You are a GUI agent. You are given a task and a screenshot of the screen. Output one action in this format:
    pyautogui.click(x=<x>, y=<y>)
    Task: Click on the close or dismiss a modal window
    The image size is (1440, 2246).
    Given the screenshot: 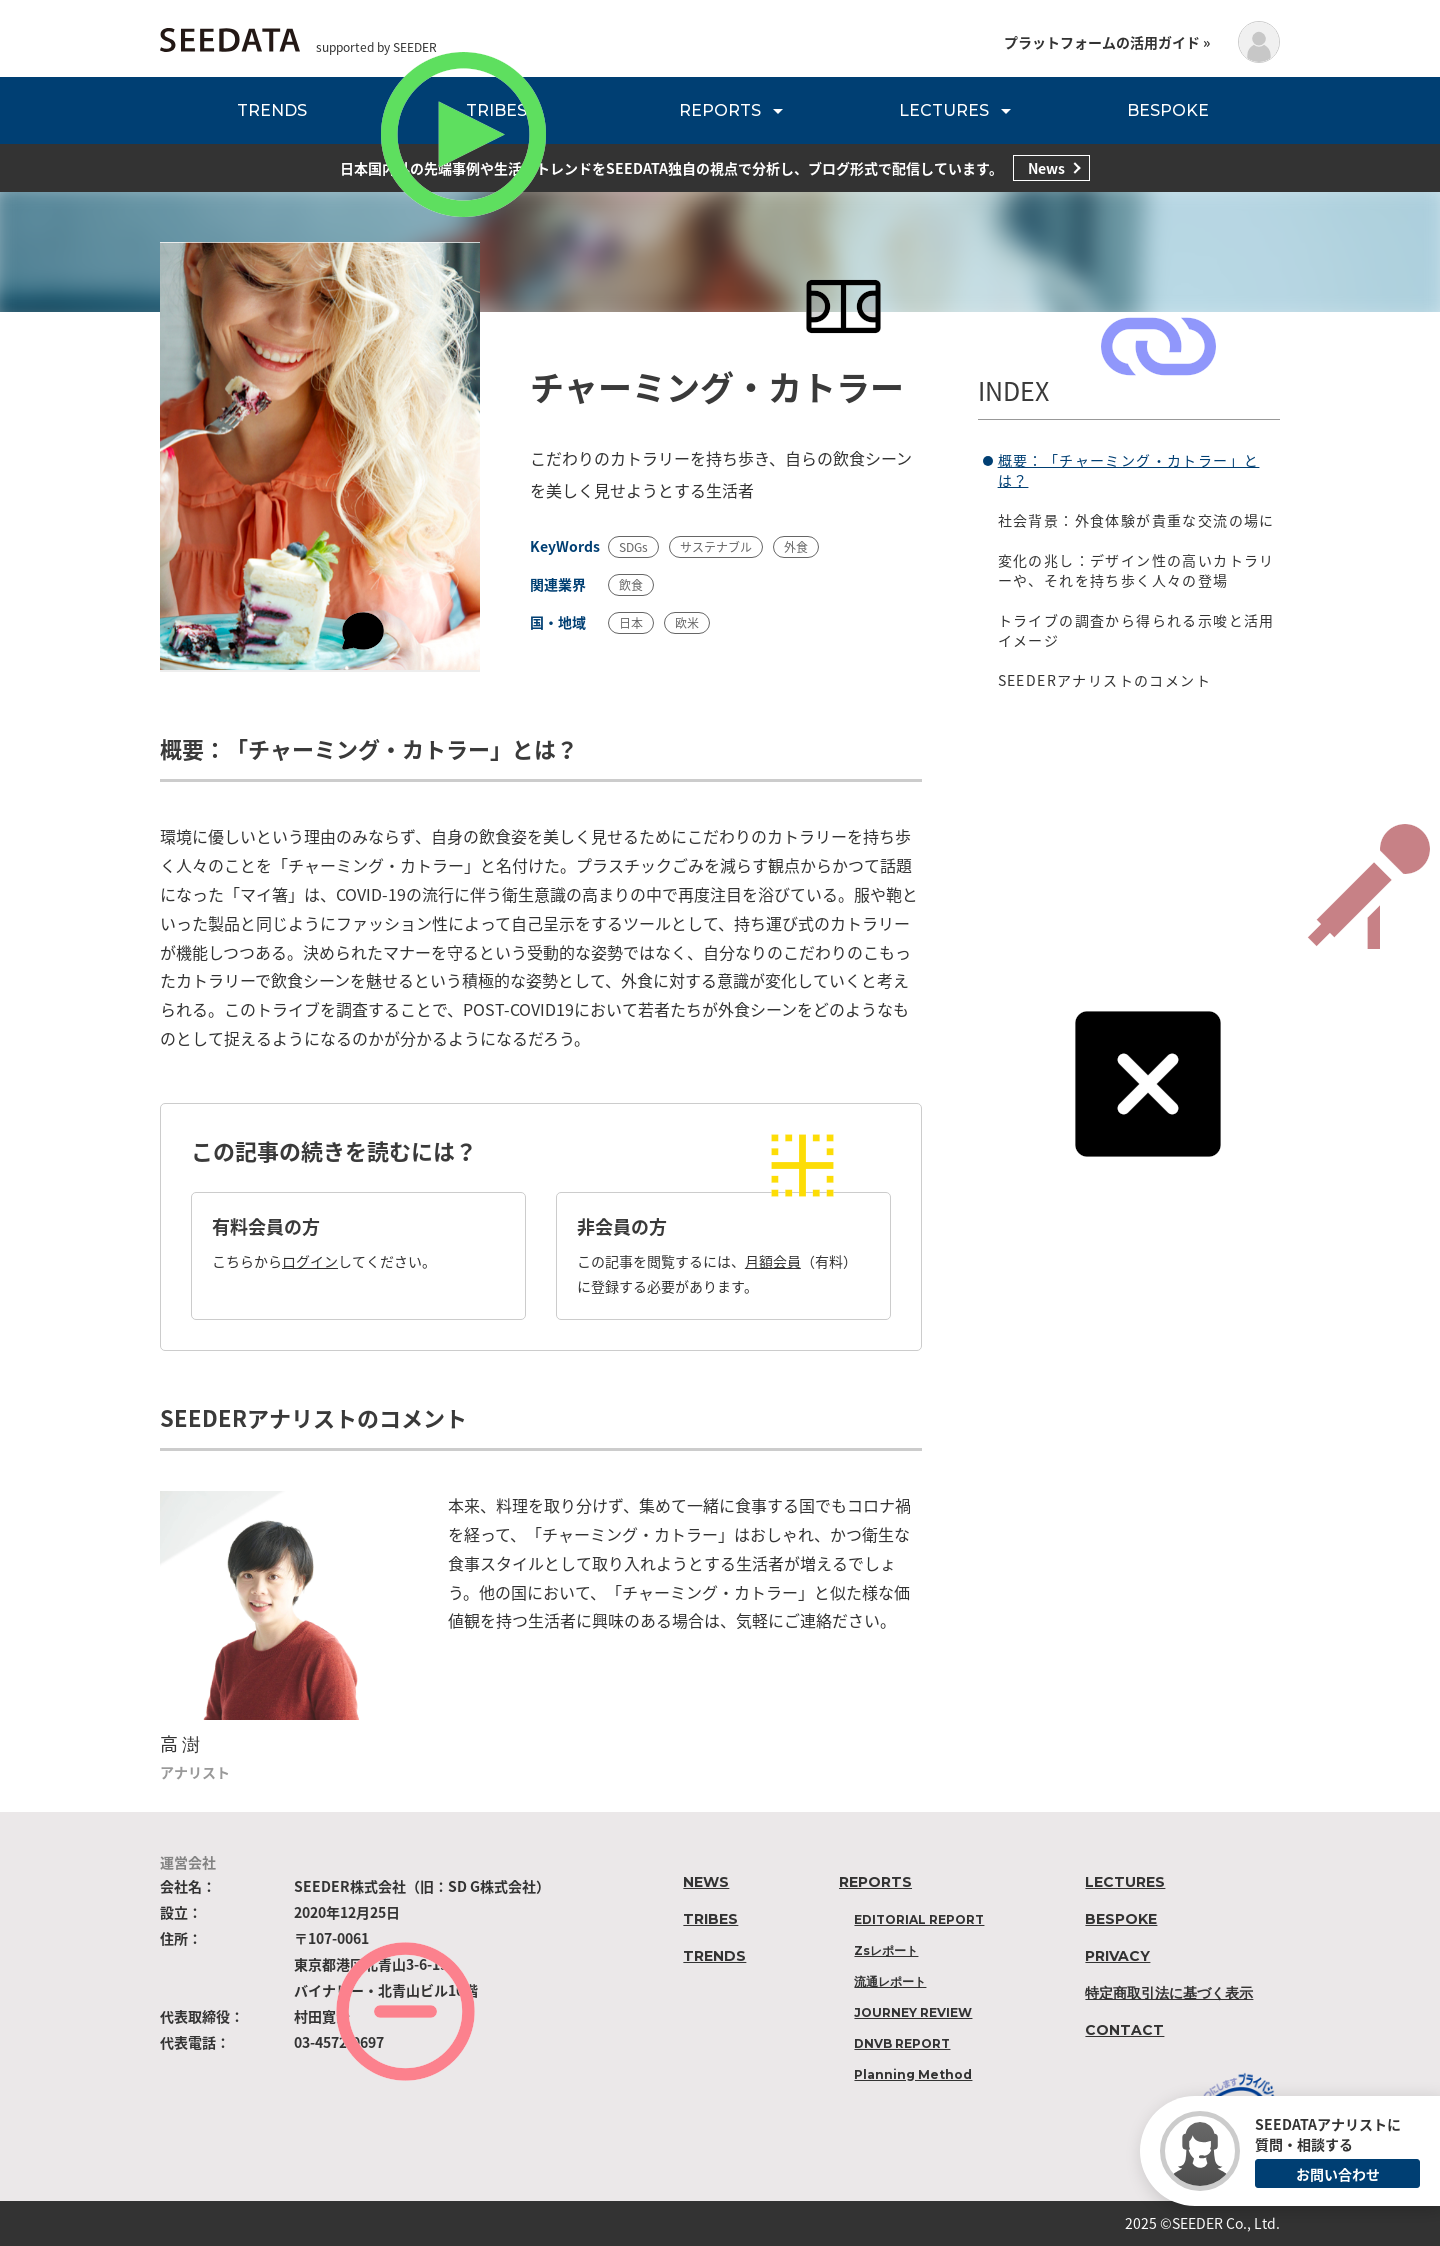 What is the action you would take?
    pyautogui.click(x=1148, y=1084)
    